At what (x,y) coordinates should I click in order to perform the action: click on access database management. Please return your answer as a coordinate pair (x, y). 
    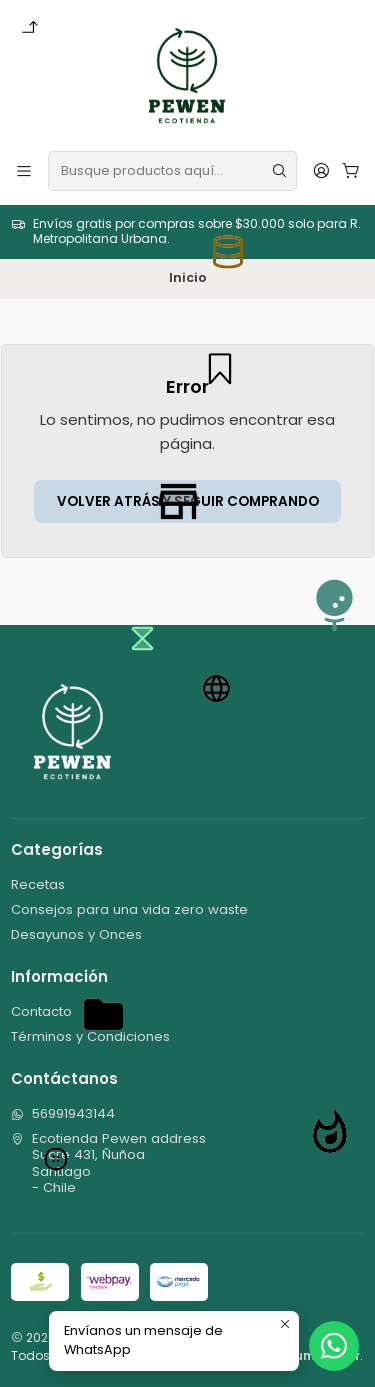
    Looking at the image, I should click on (228, 252).